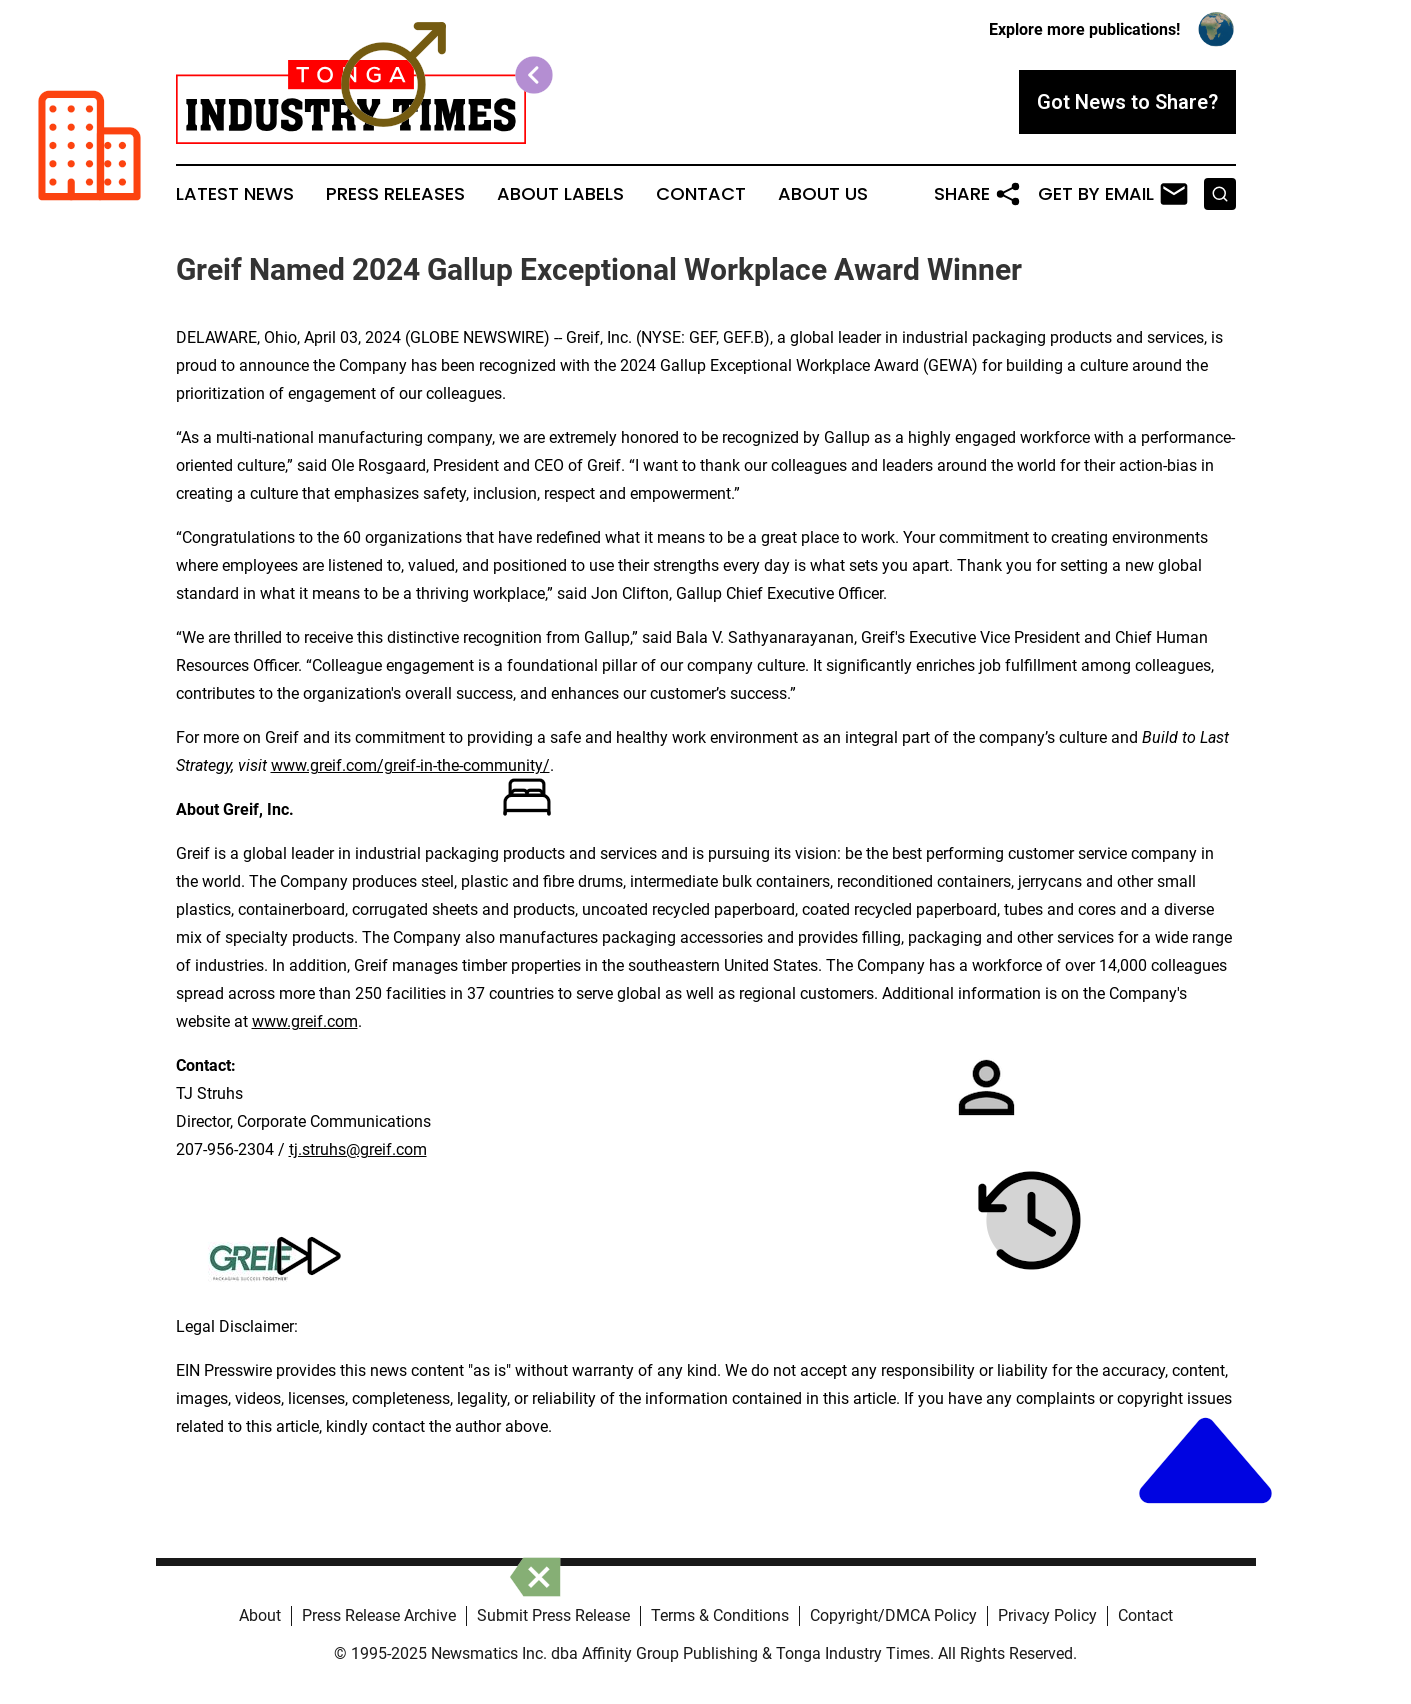 The height and width of the screenshot is (1704, 1411). I want to click on view your profile, so click(986, 1087).